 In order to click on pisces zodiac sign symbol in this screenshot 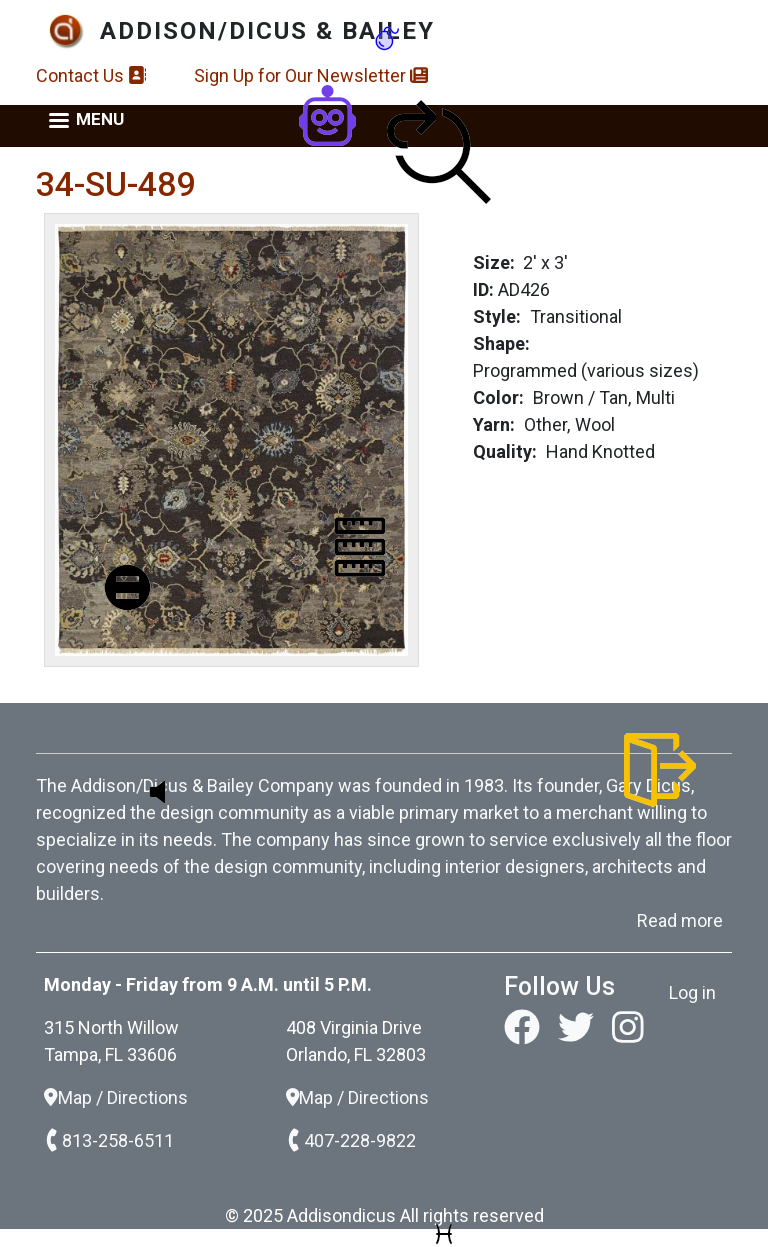, I will do `click(444, 1234)`.